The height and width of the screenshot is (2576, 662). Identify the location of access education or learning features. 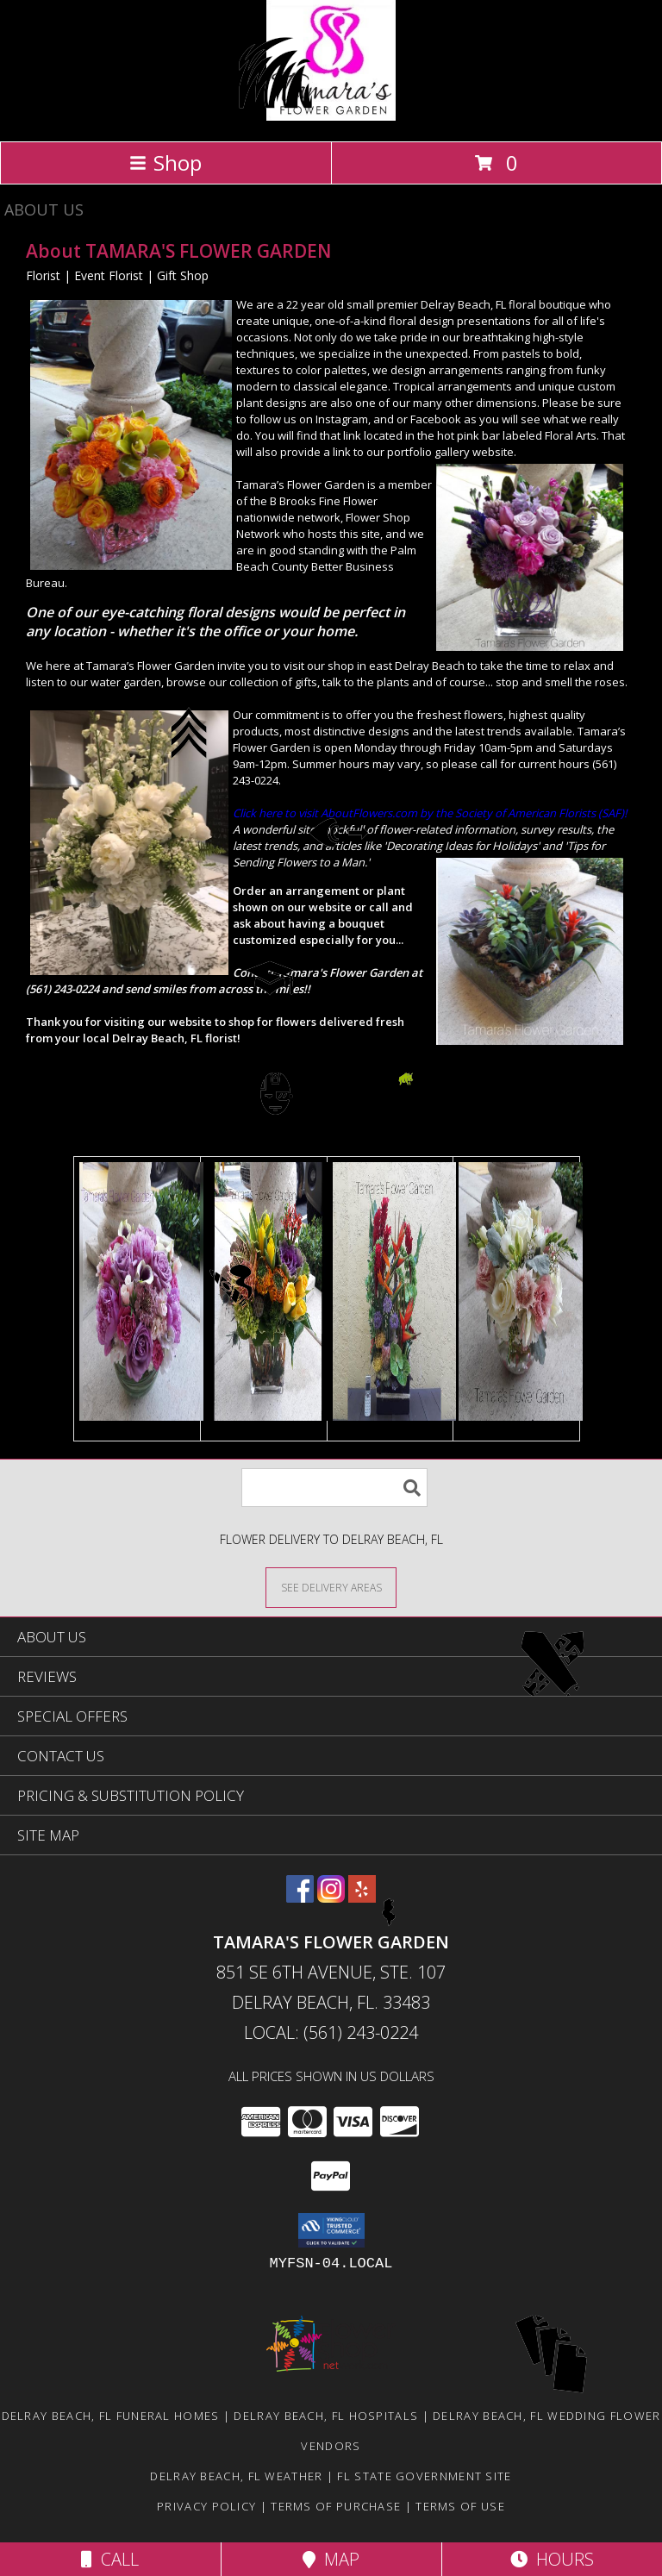
(270, 979).